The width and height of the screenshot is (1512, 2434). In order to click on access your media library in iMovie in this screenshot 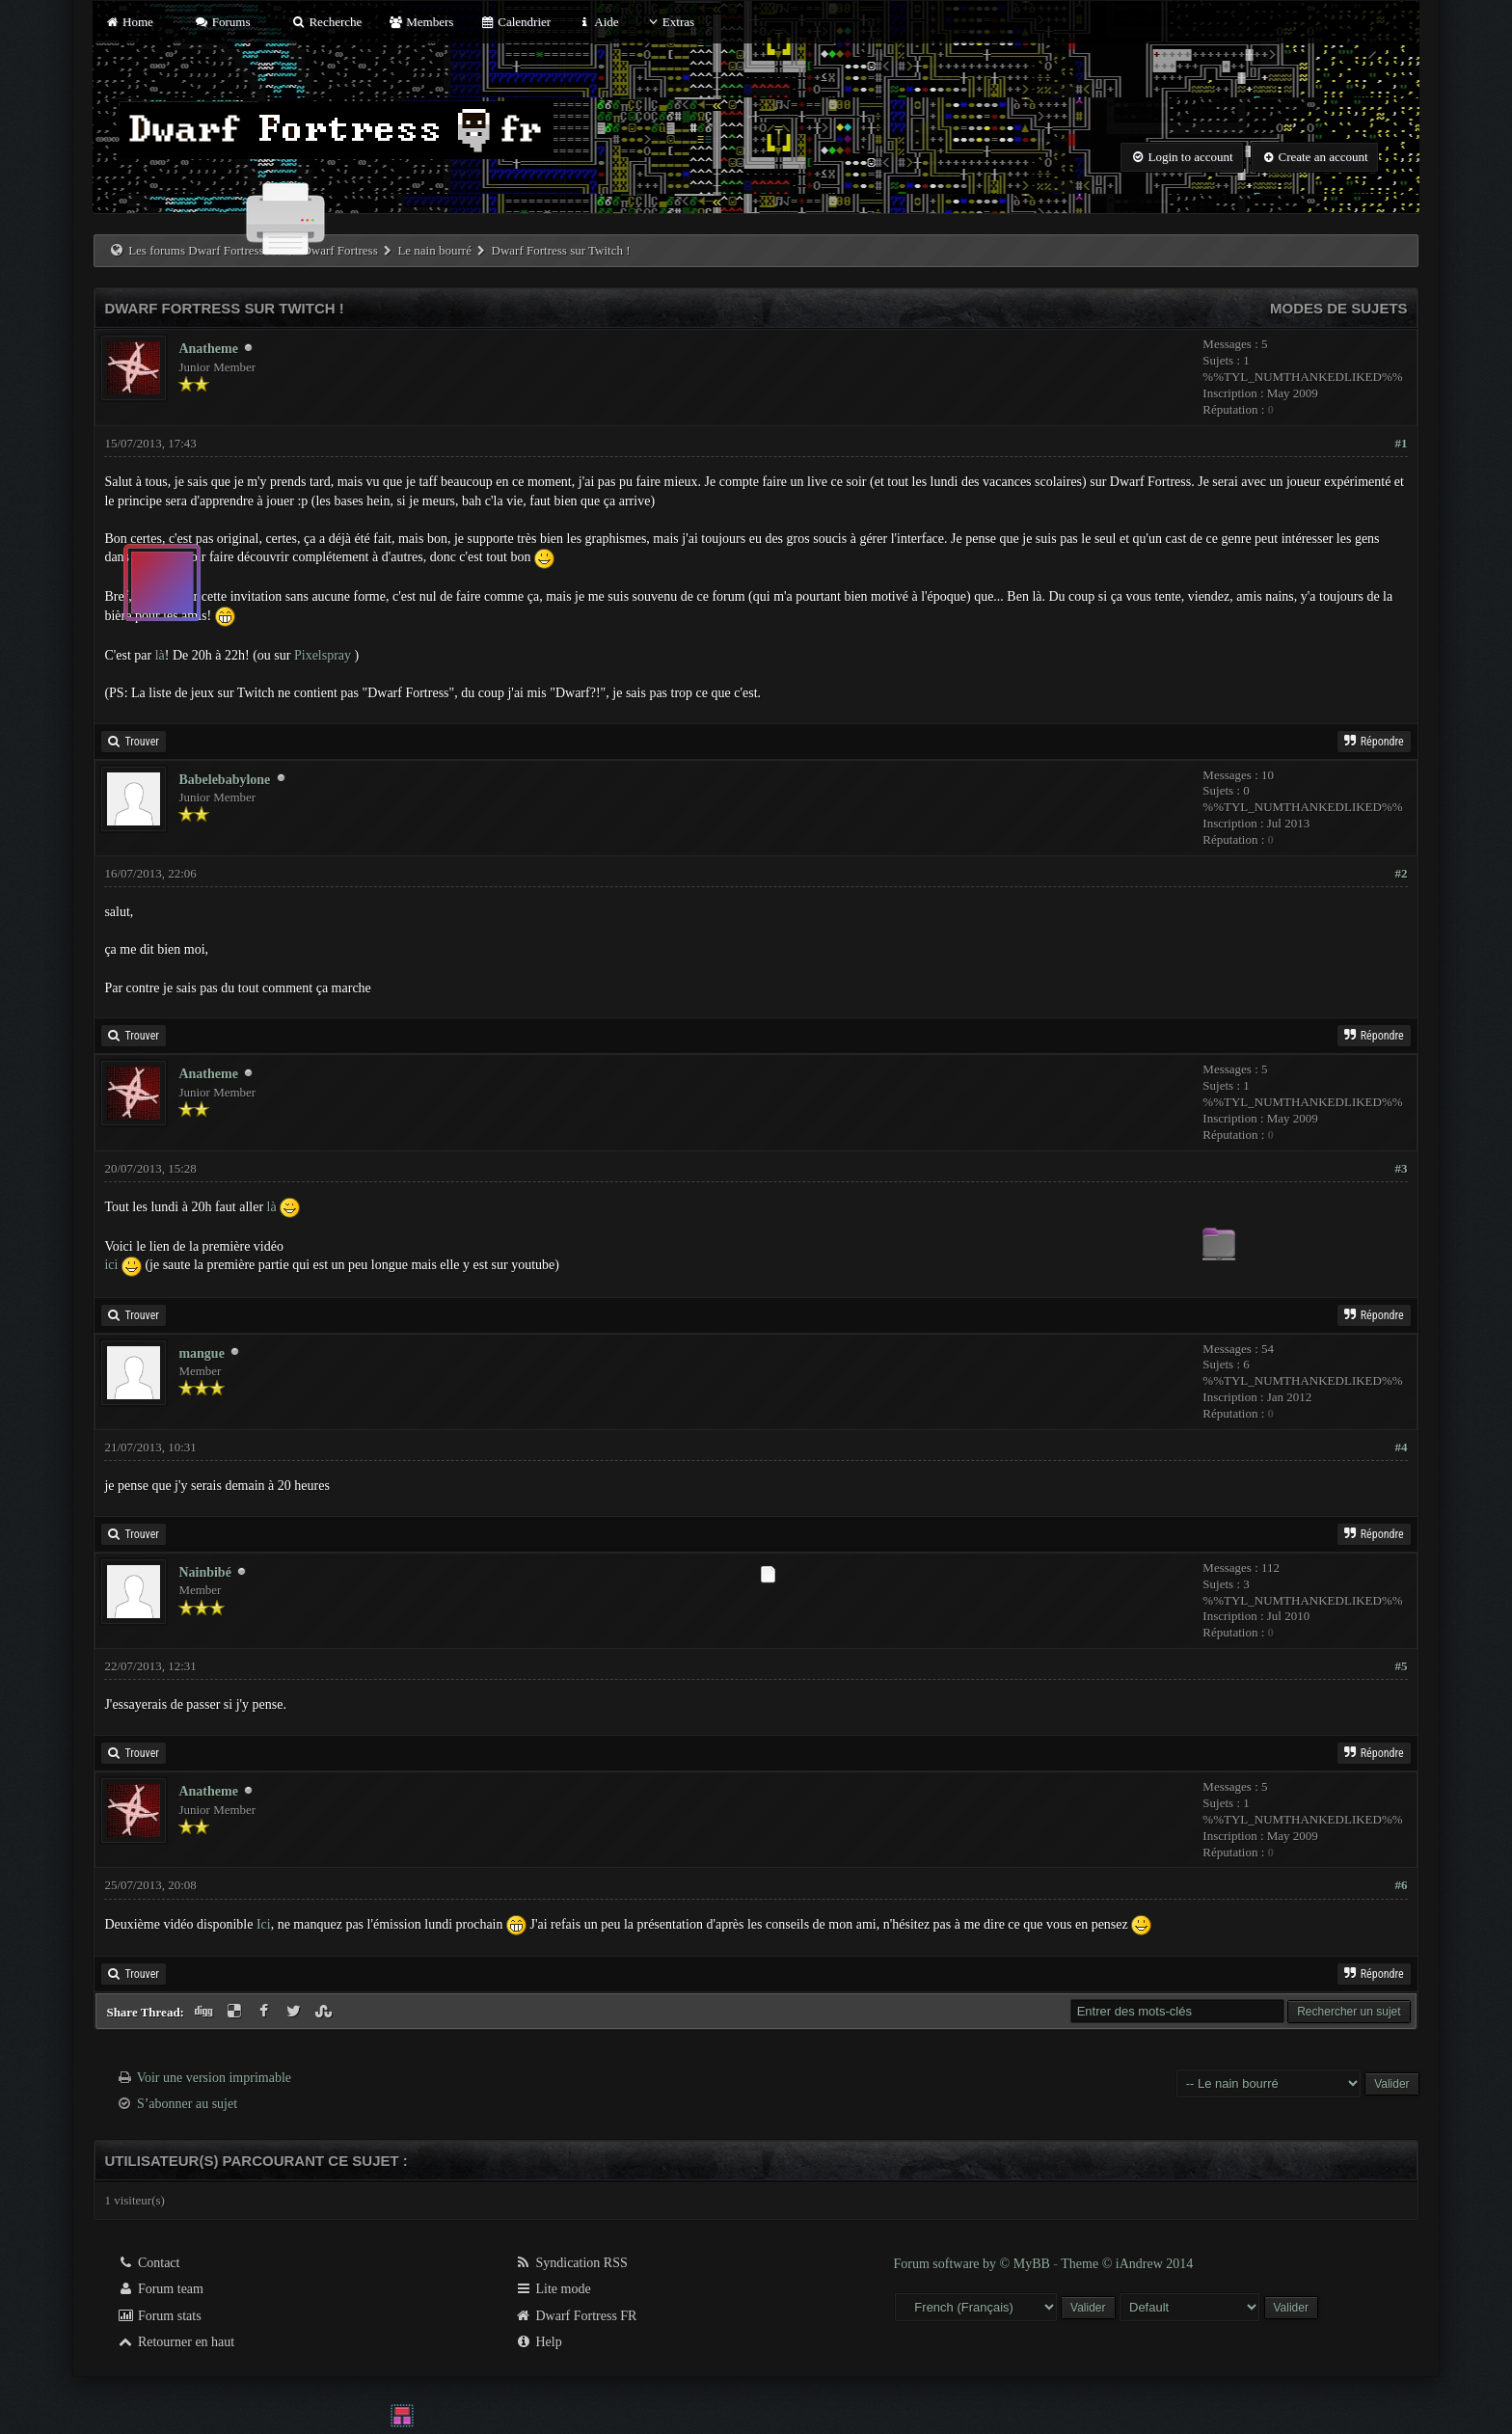, I will do `click(162, 582)`.